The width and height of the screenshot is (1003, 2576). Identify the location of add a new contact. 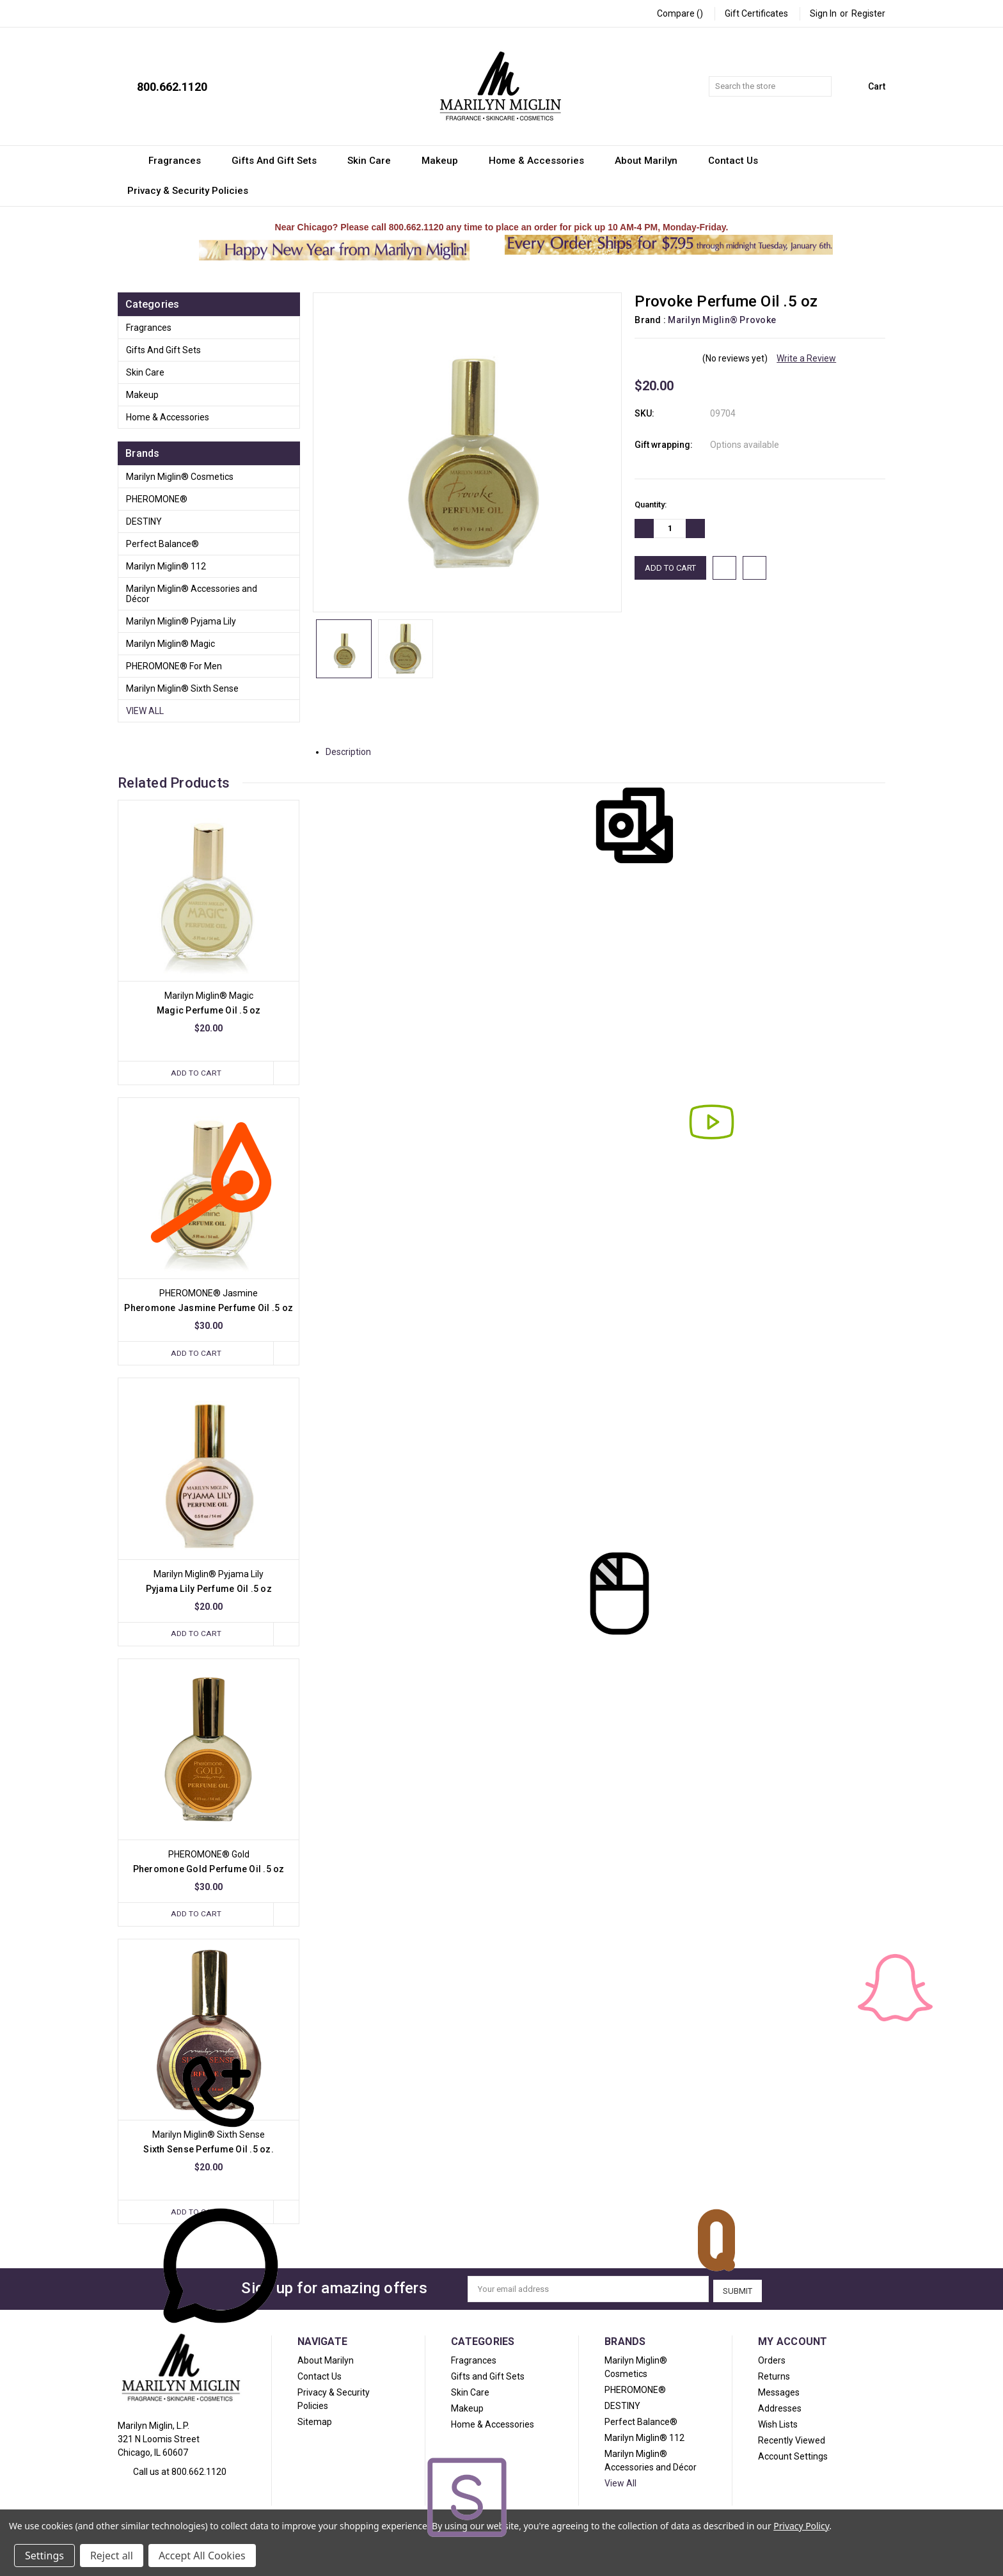
(219, 2090).